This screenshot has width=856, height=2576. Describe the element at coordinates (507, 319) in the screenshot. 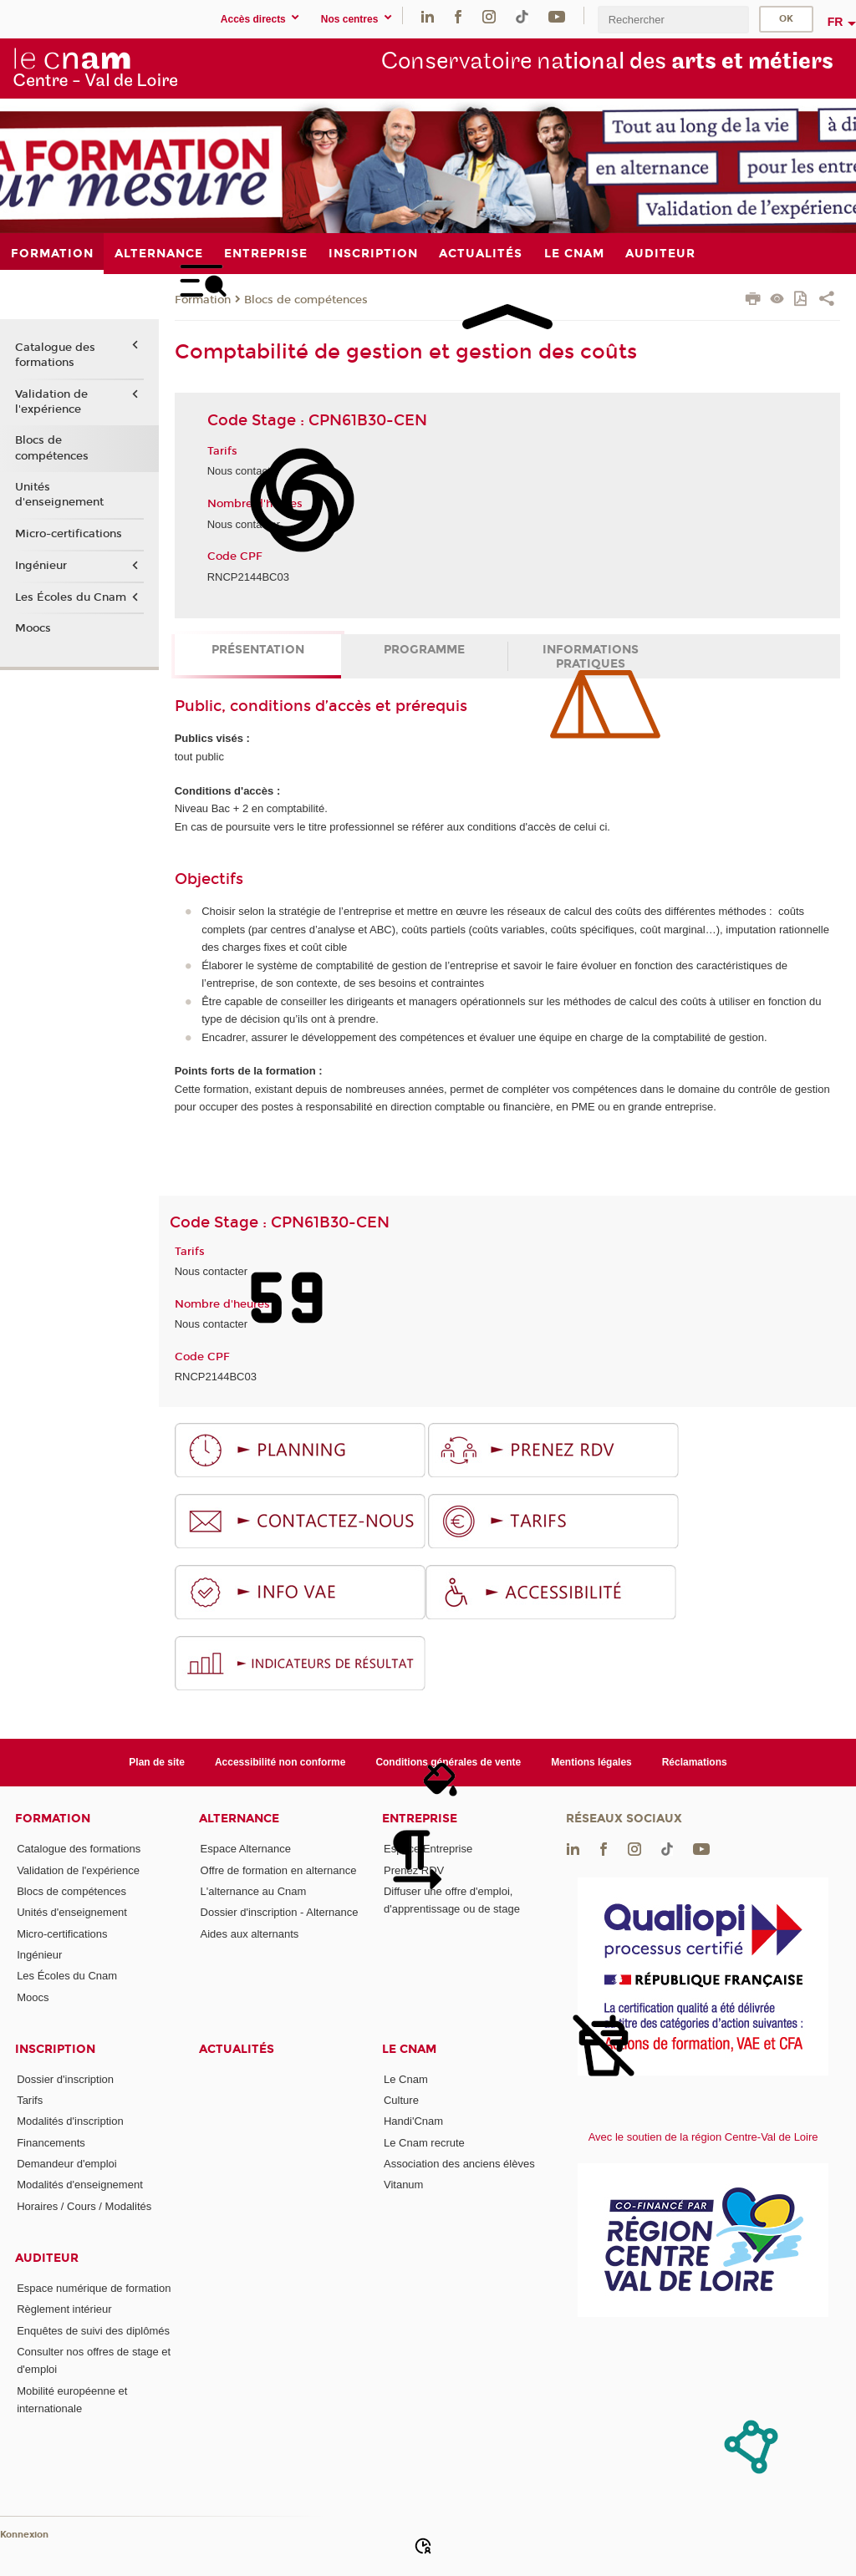

I see `collapse or minimize a section` at that location.